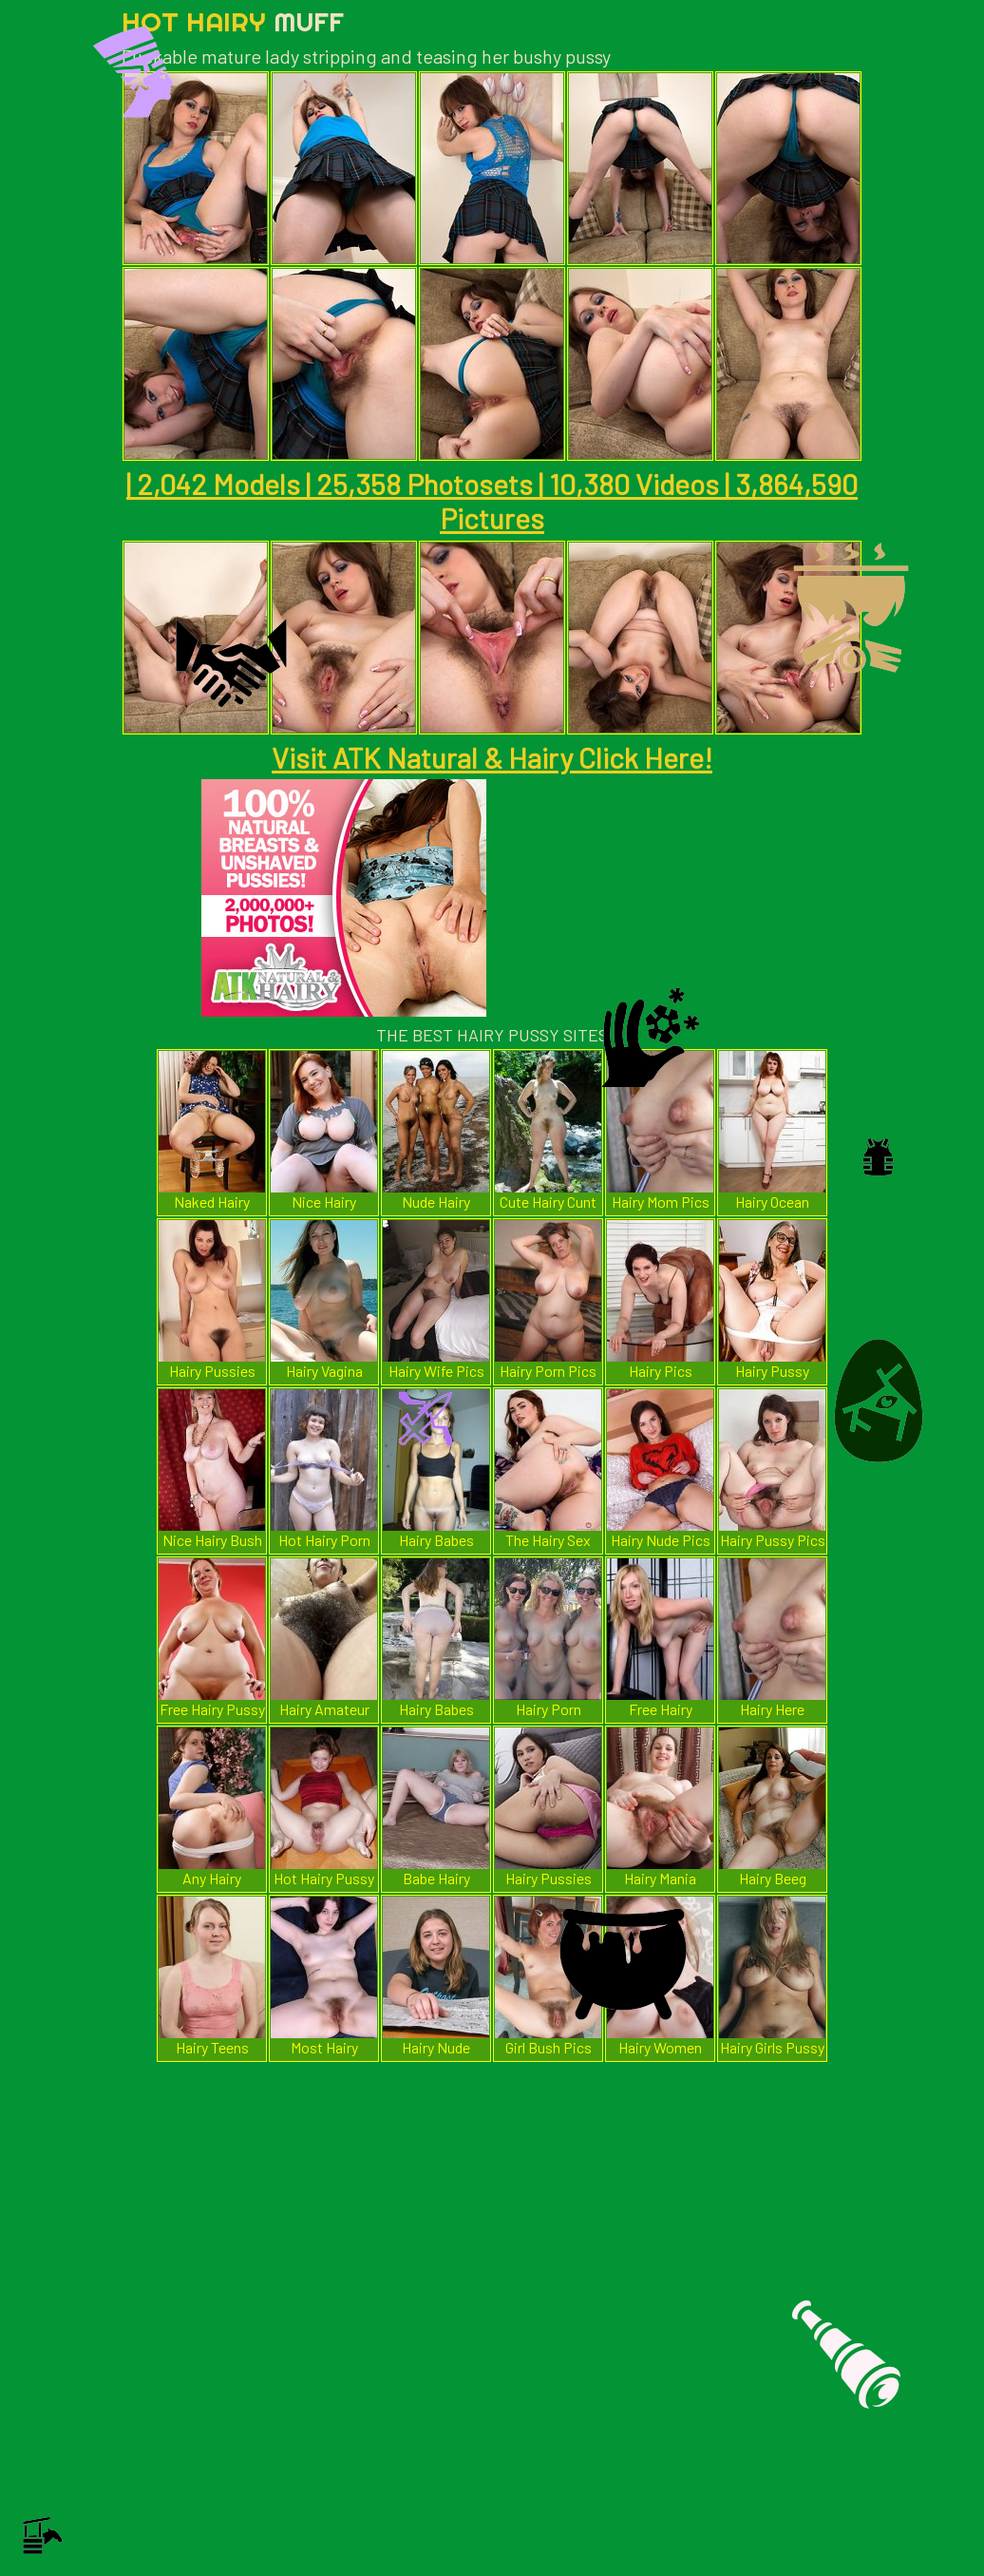  Describe the element at coordinates (845, 2354) in the screenshot. I see `search or explore content` at that location.